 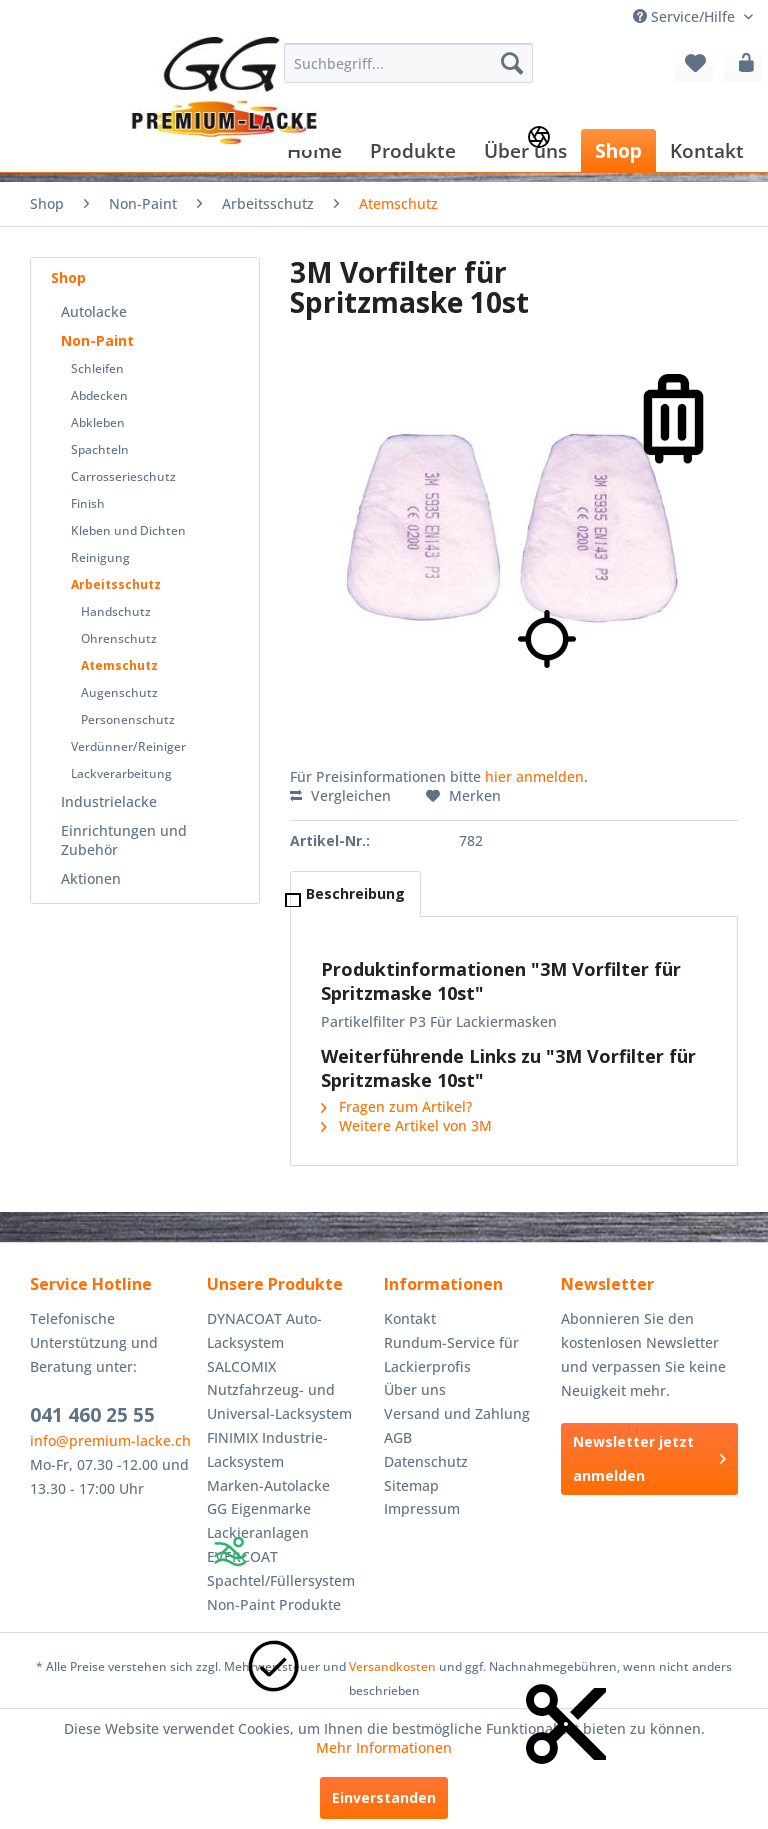 What do you see at coordinates (539, 137) in the screenshot?
I see `adjust camera aperture settings` at bounding box center [539, 137].